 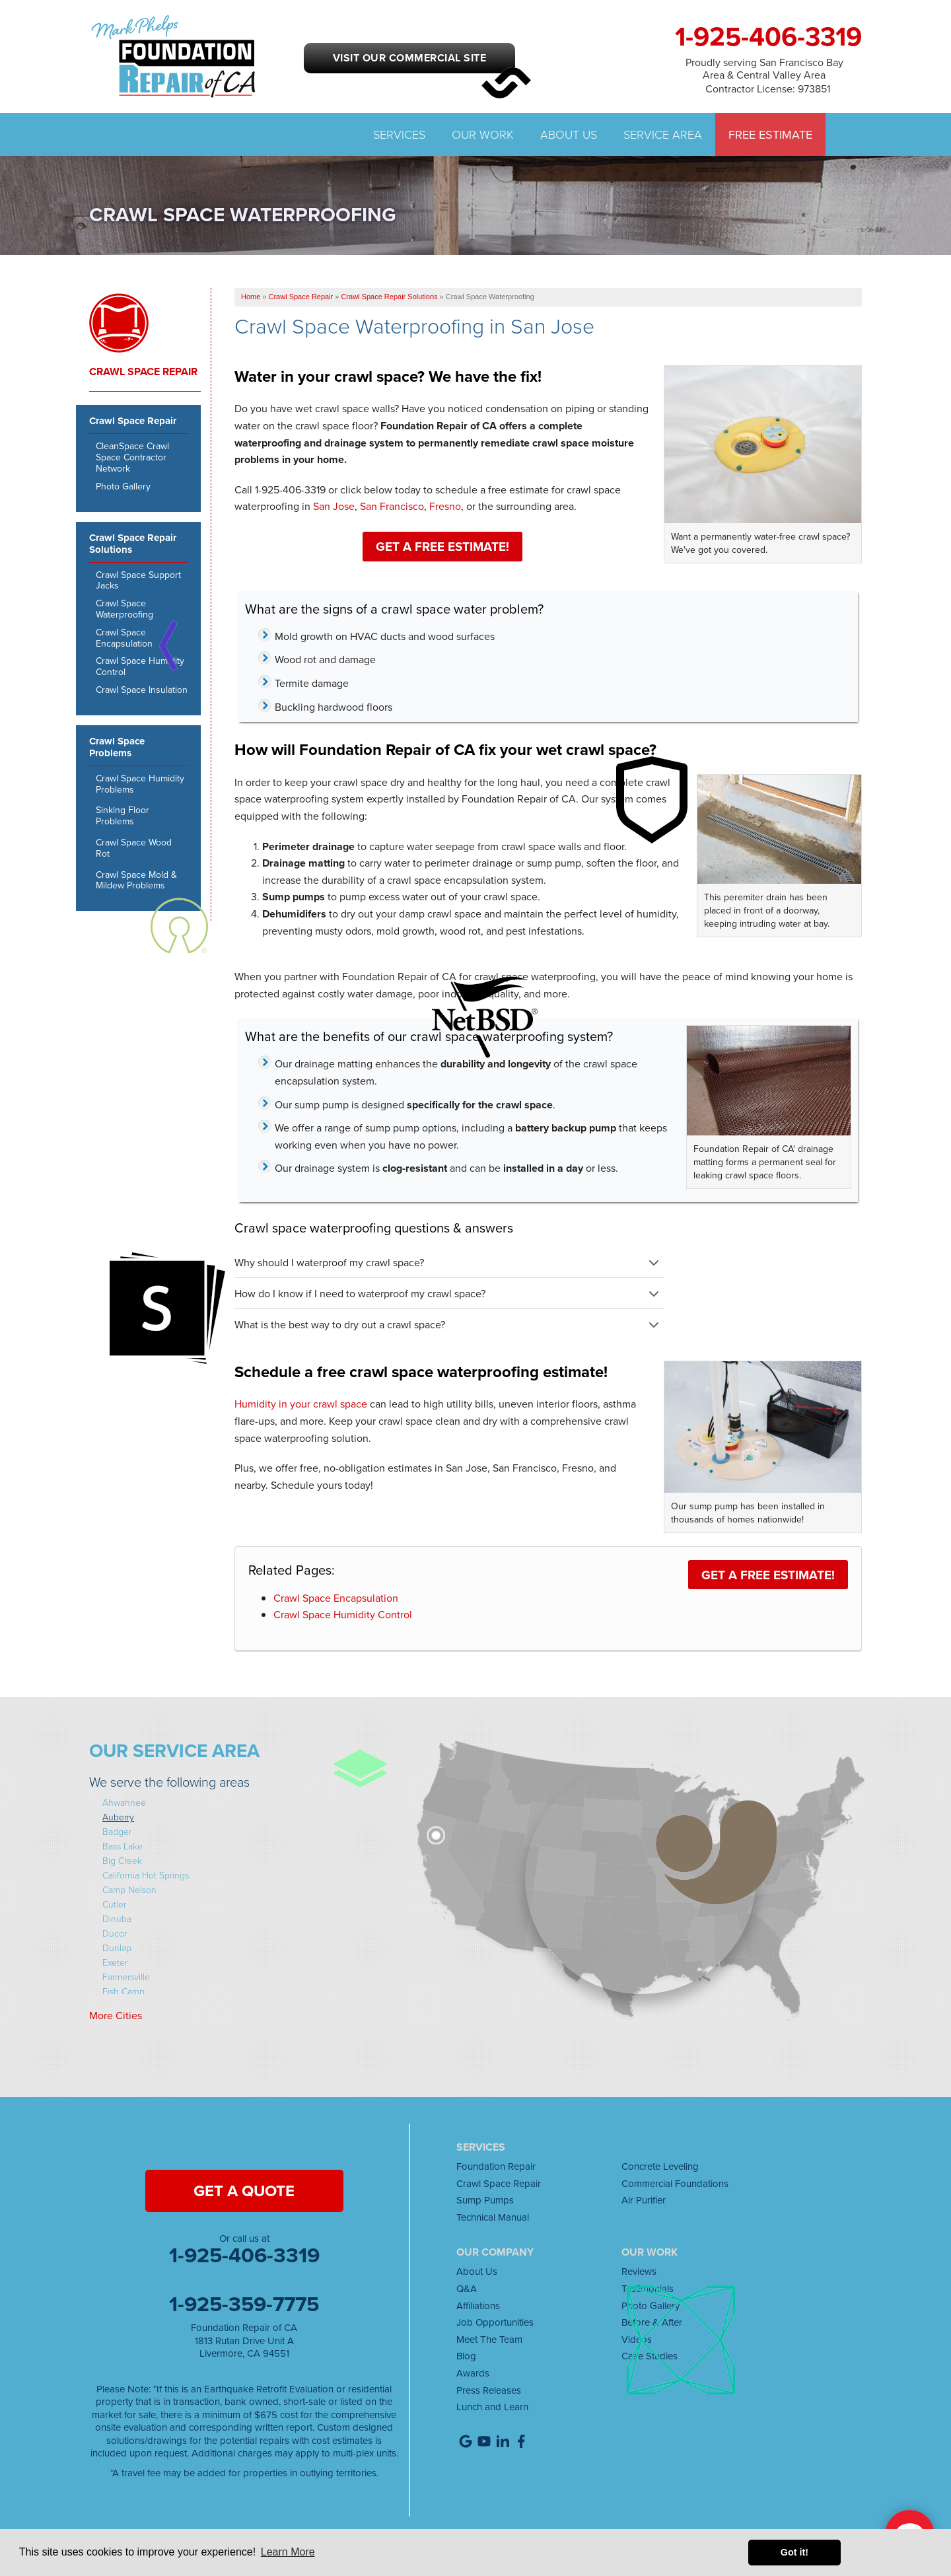 What do you see at coordinates (485, 1017) in the screenshot?
I see `NetBSD operating system logo` at bounding box center [485, 1017].